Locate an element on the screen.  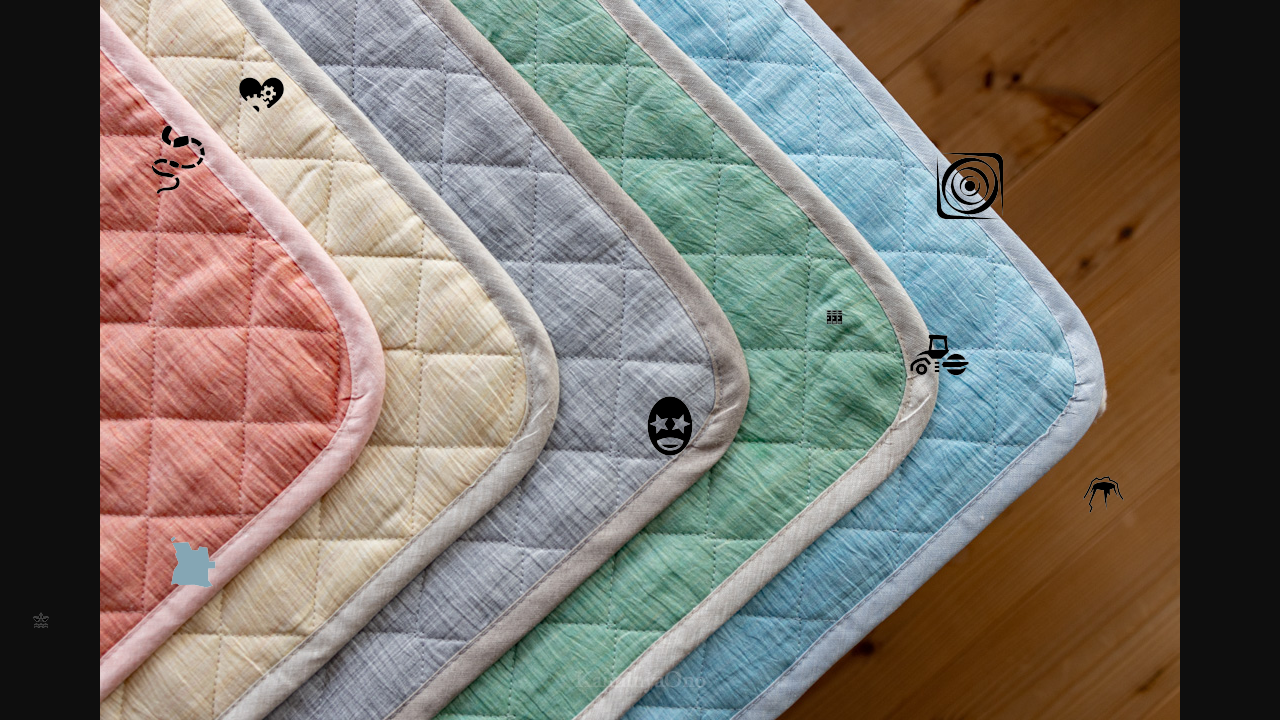
send a message or note is located at coordinates (41, 620).